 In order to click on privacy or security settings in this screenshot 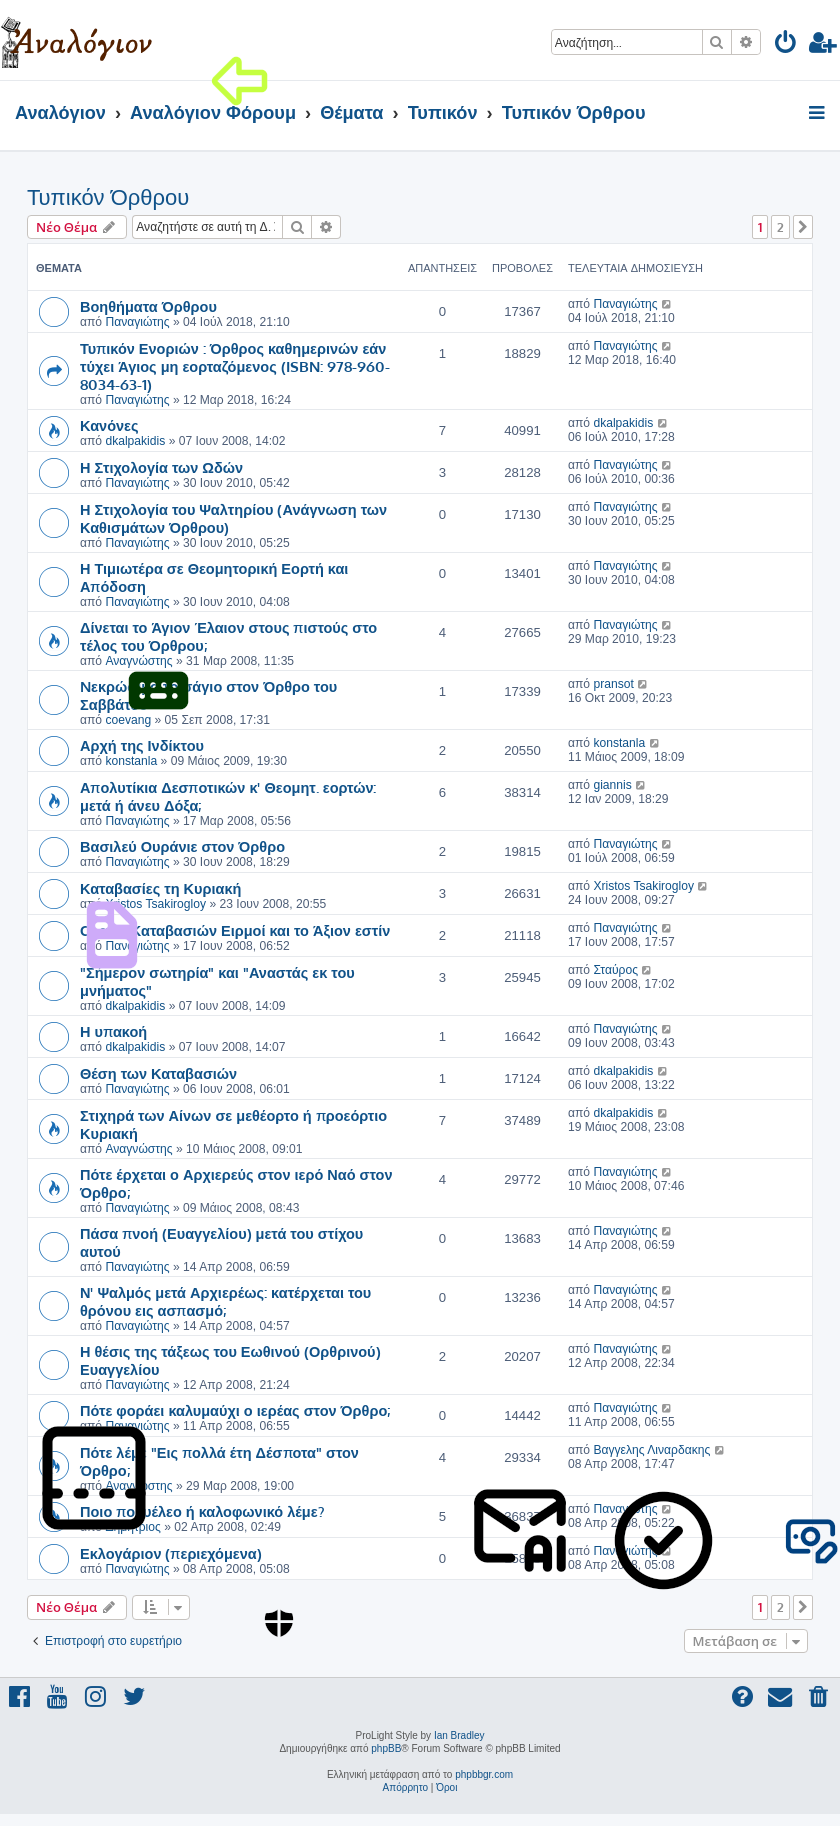, I will do `click(279, 1623)`.